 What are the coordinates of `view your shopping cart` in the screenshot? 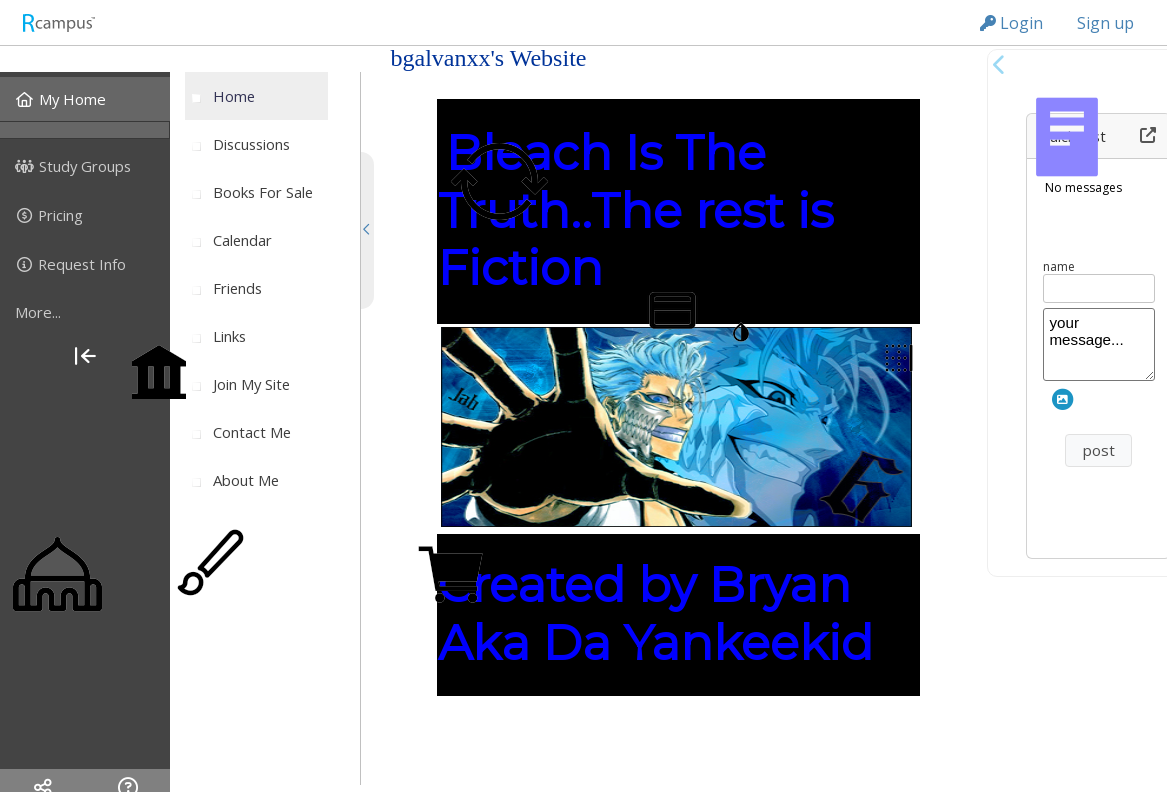 It's located at (451, 574).